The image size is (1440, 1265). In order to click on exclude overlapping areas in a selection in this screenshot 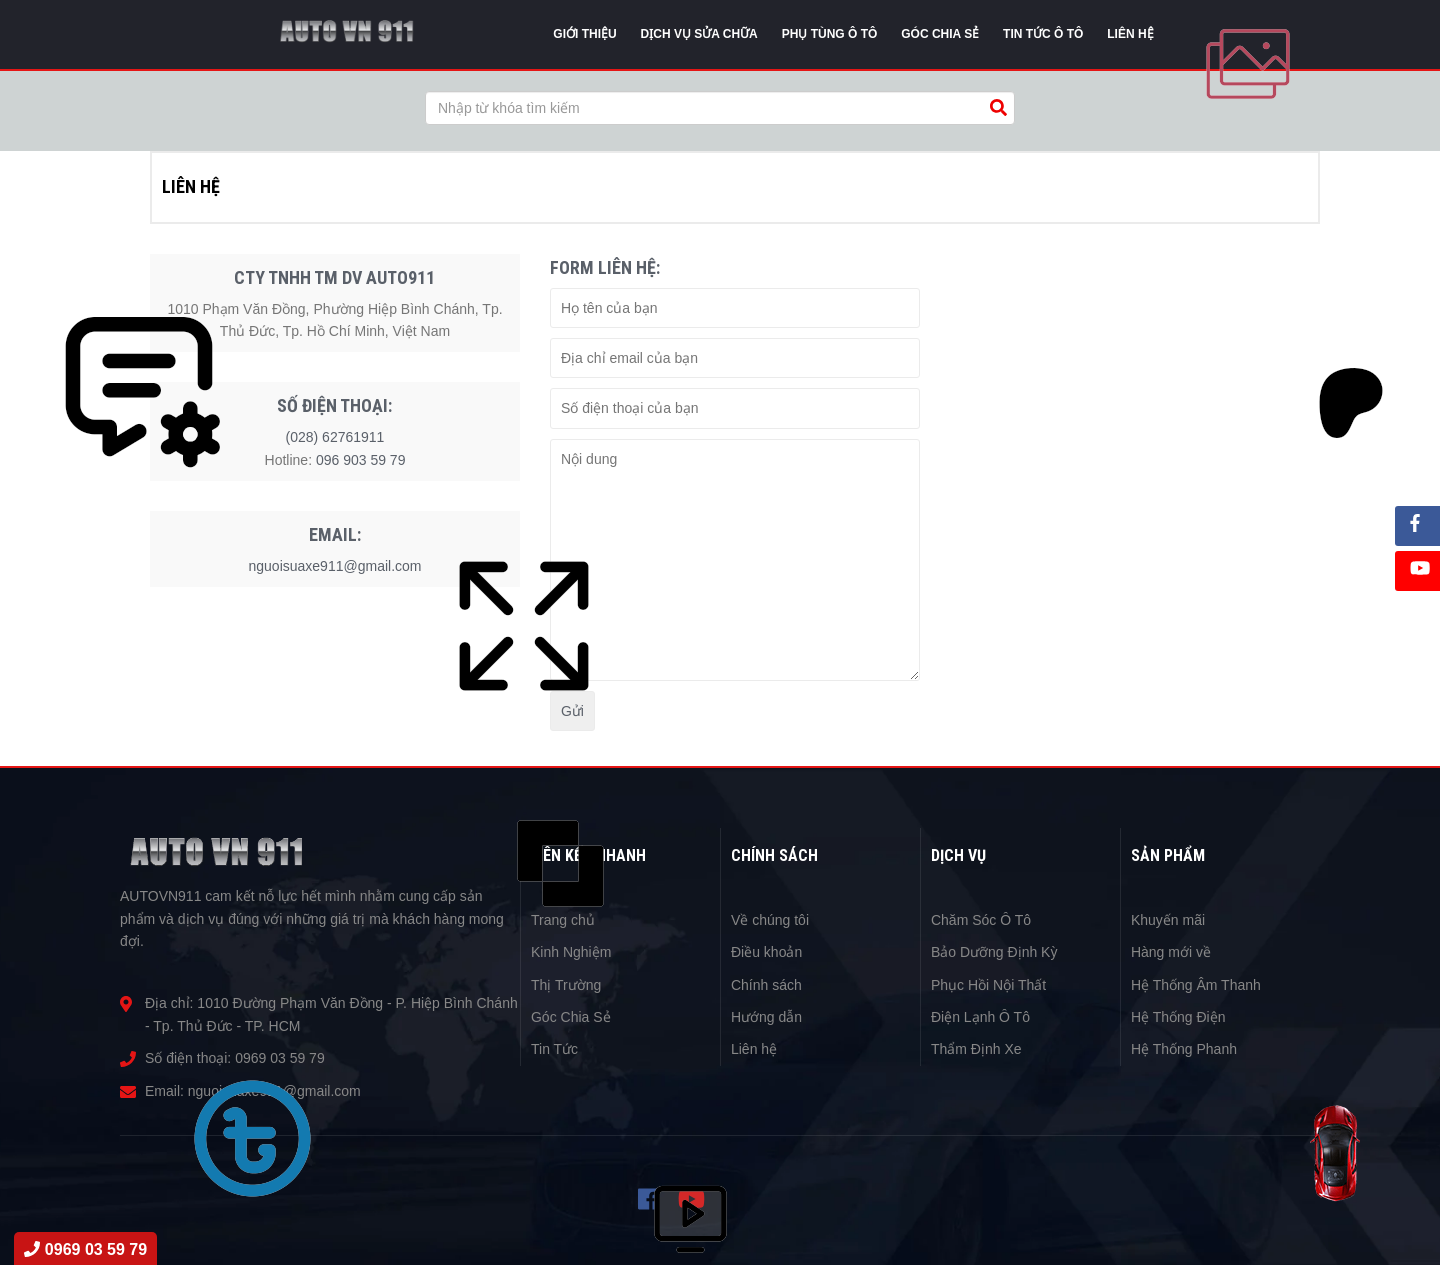, I will do `click(560, 863)`.